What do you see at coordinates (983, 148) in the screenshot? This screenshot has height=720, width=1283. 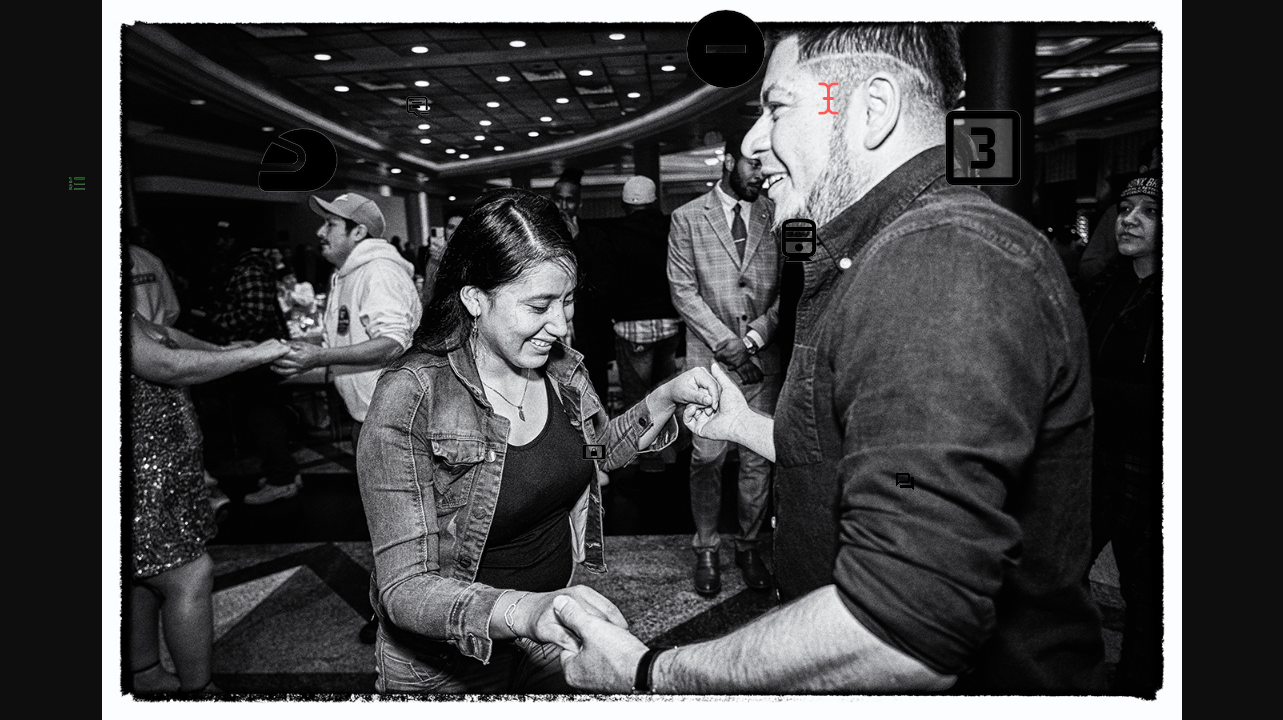 I see `select option 3 in a numbered list` at bounding box center [983, 148].